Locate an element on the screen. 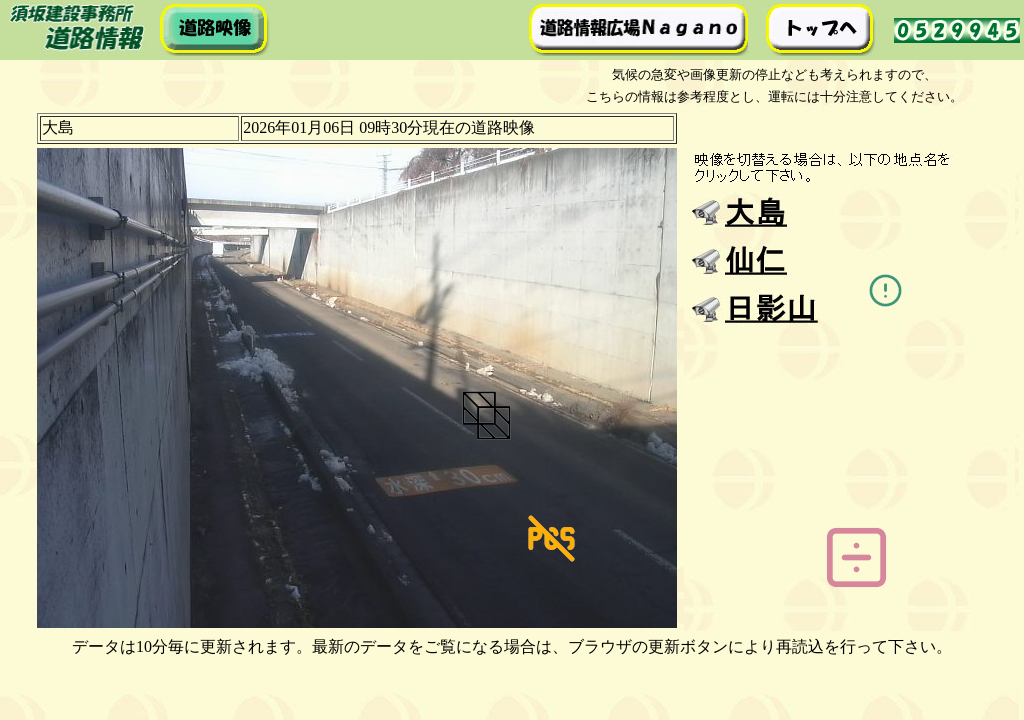 The height and width of the screenshot is (720, 1024). indicates a warning or alert message is located at coordinates (885, 290).